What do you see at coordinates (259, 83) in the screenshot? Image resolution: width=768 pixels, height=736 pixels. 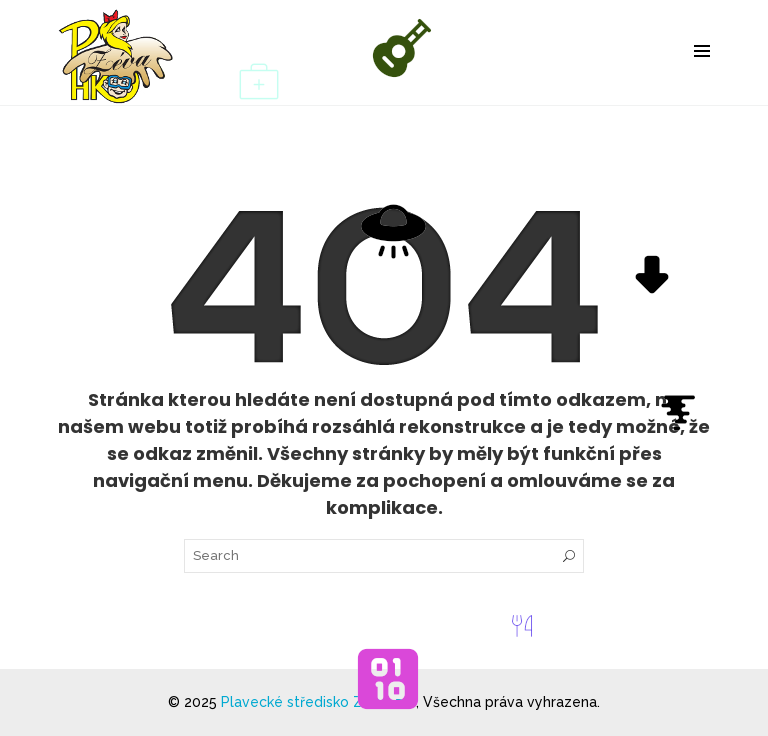 I see `access first aid or medical resources` at bounding box center [259, 83].